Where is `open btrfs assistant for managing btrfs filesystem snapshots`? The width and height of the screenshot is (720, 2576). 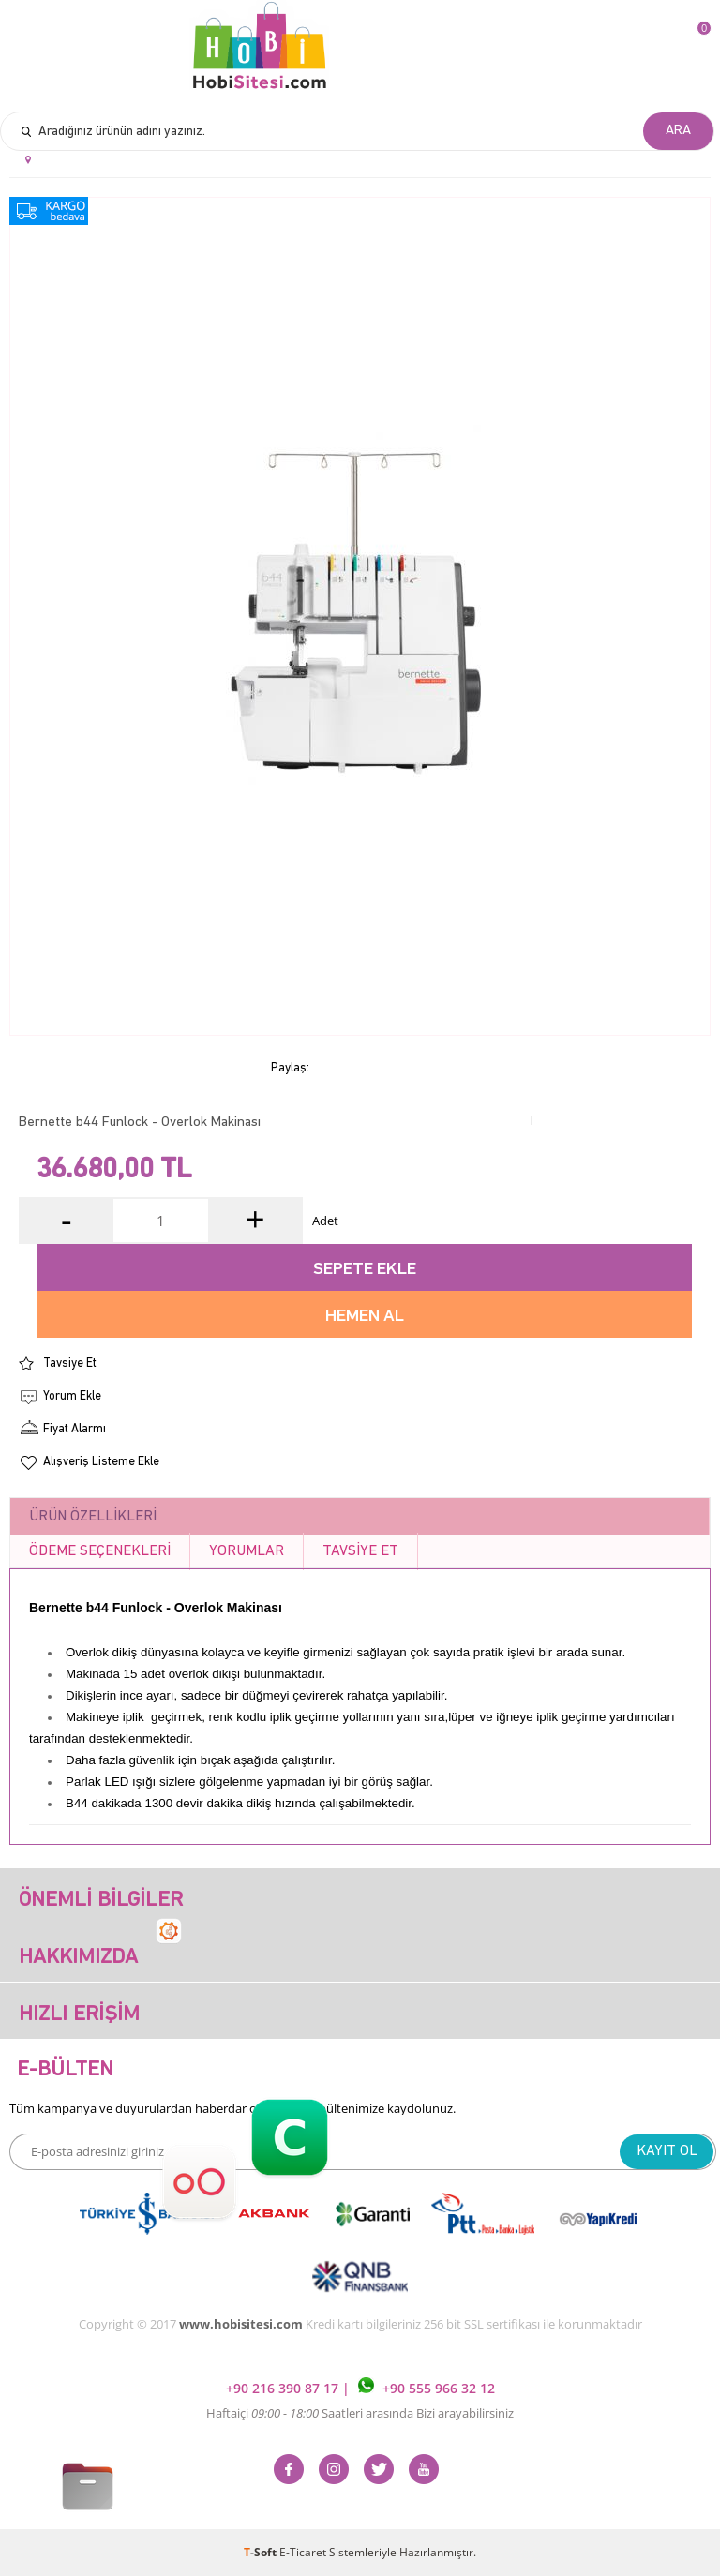 open btrfs assistant for managing btrfs filesystem snapshots is located at coordinates (169, 1931).